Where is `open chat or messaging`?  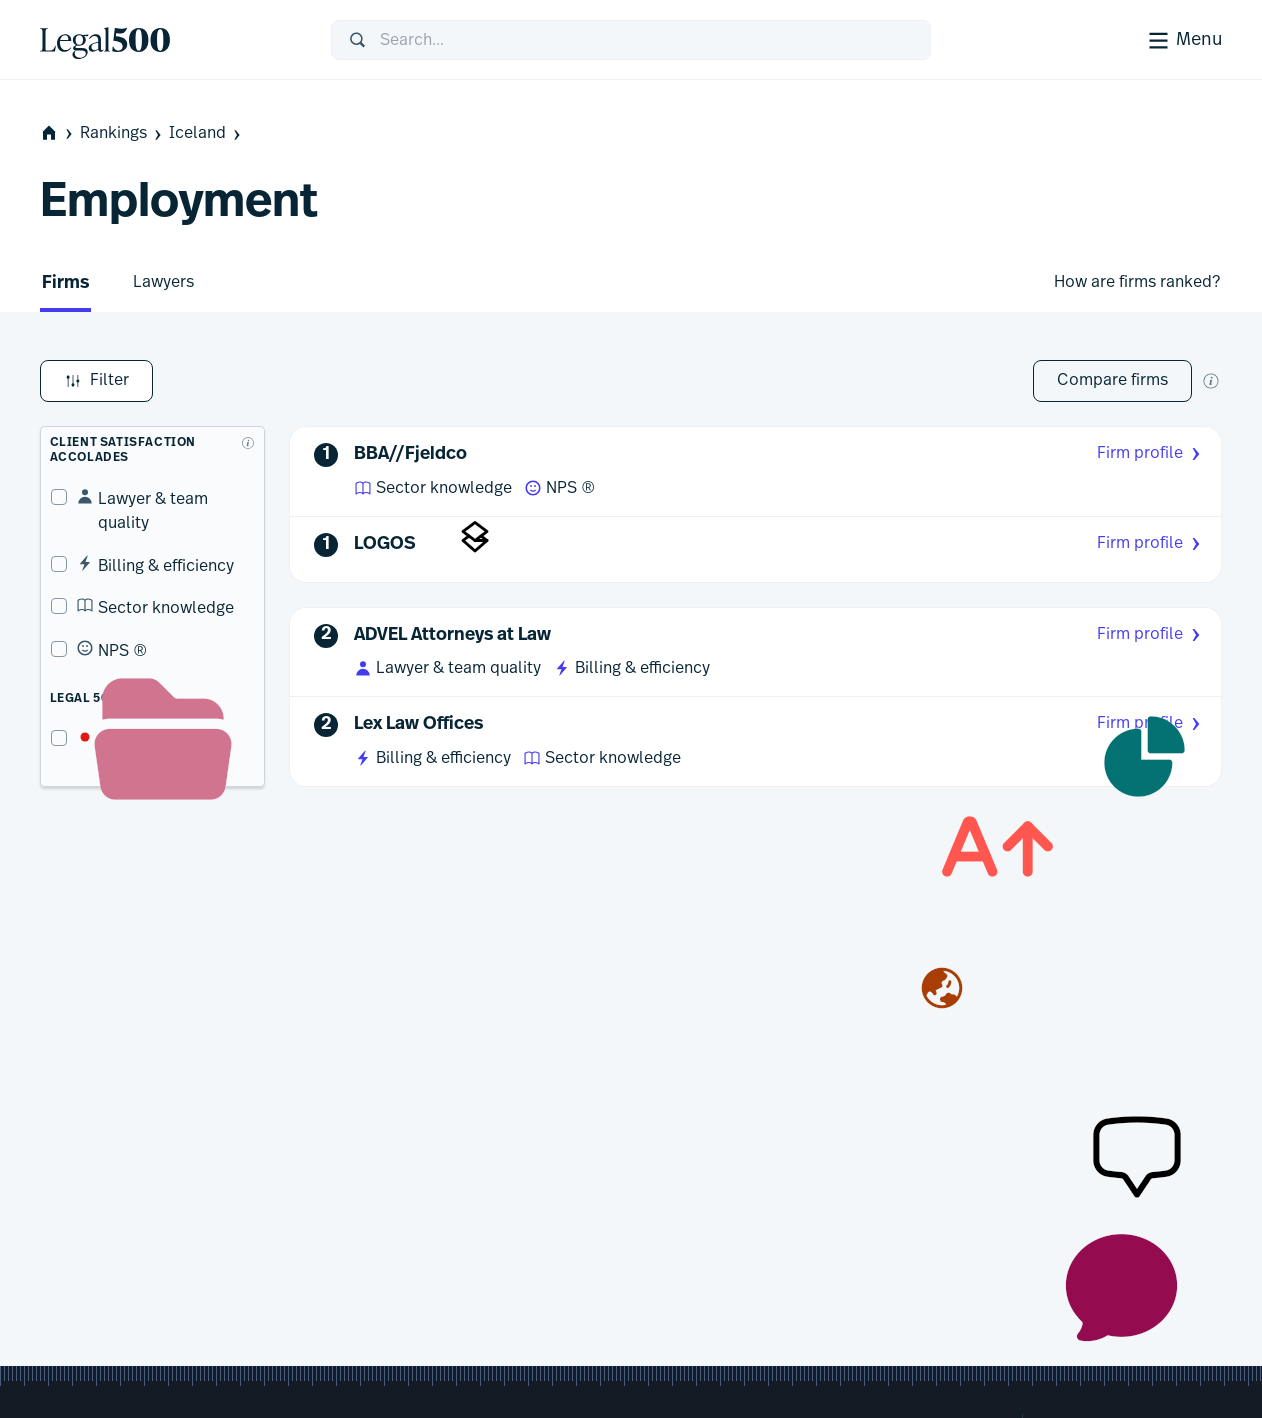
open chat or messaging is located at coordinates (1137, 1157).